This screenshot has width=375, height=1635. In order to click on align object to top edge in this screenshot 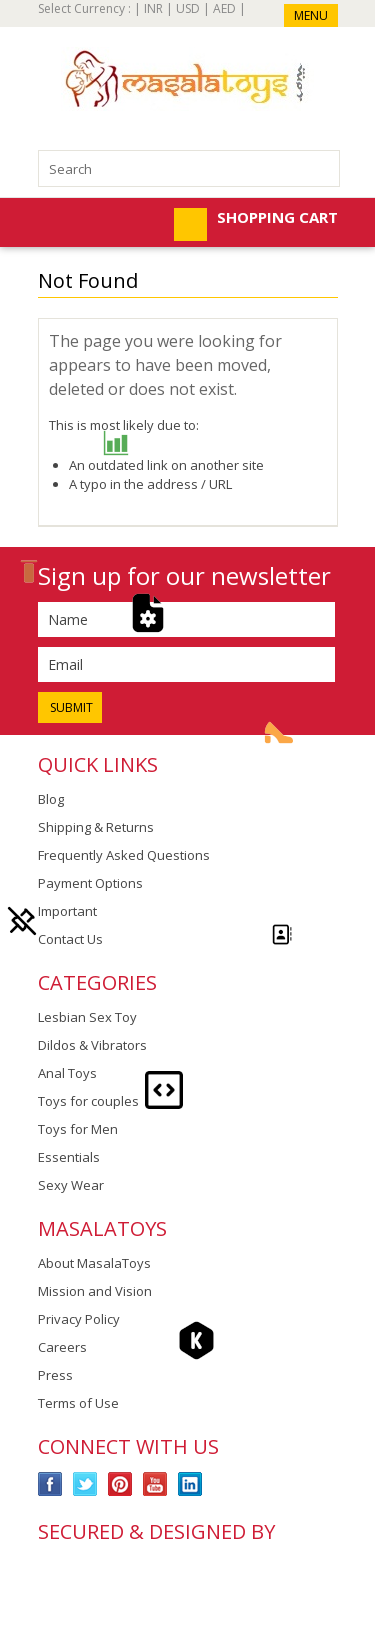, I will do `click(29, 571)`.